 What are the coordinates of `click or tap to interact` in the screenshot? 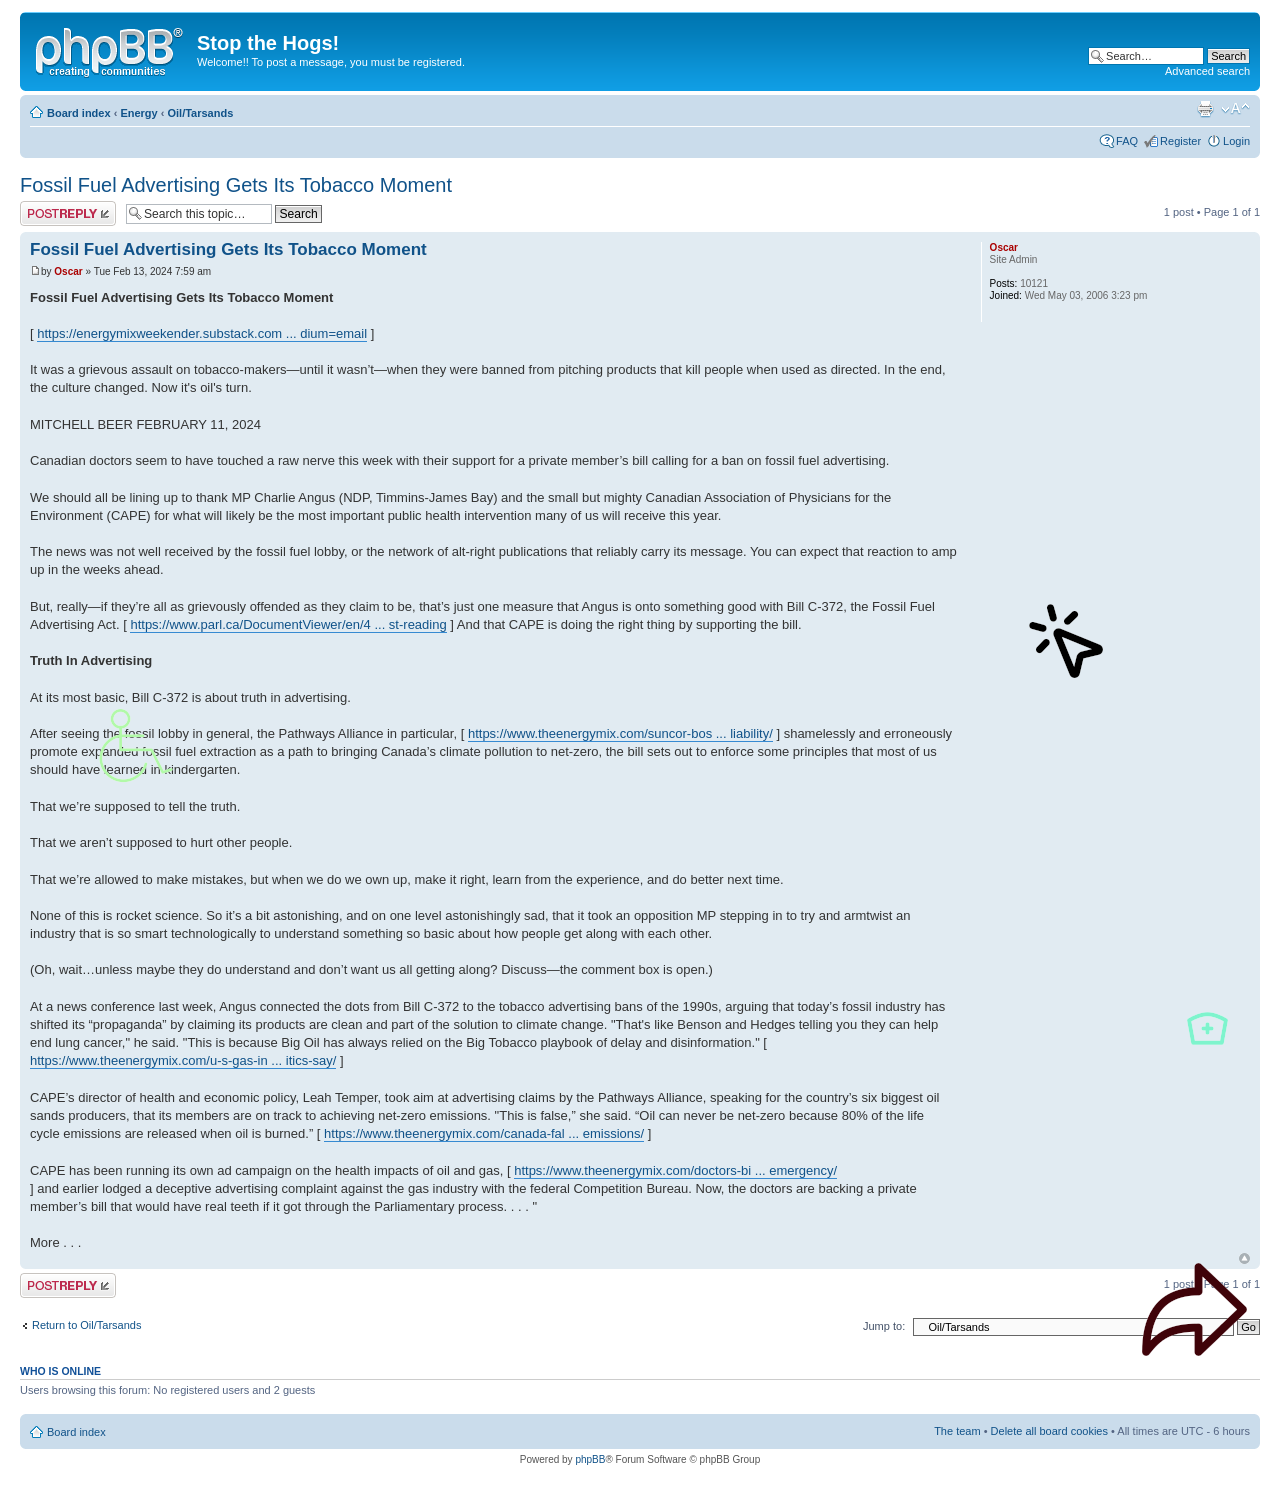 It's located at (1067, 642).